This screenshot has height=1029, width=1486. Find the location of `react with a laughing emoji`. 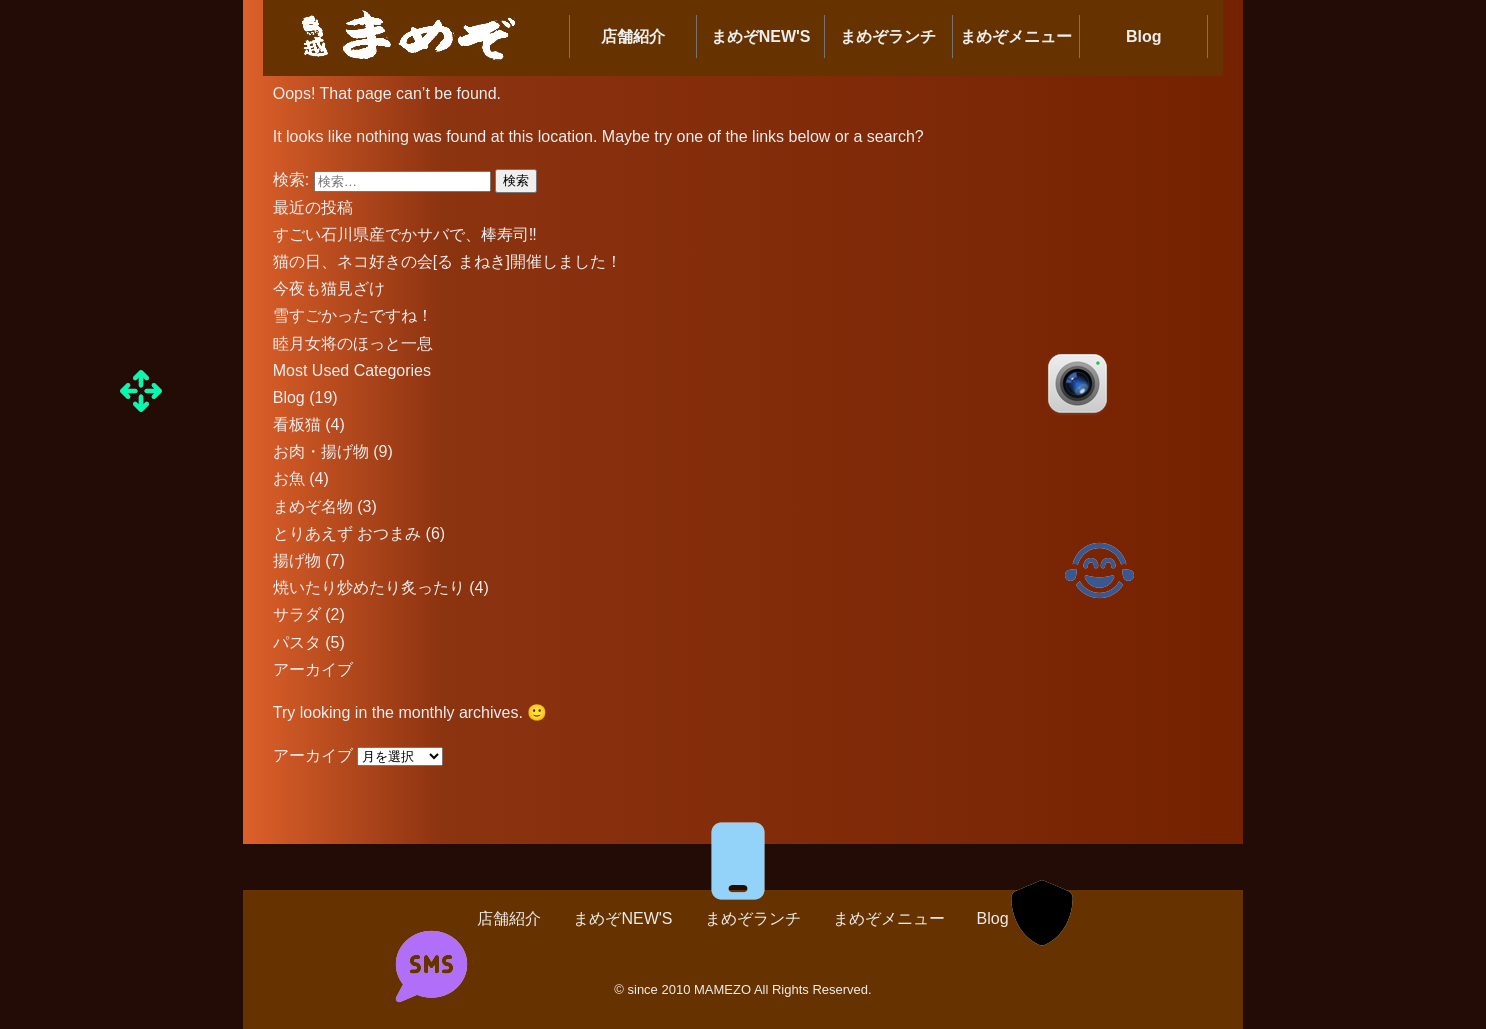

react with a laughing emoji is located at coordinates (1099, 570).